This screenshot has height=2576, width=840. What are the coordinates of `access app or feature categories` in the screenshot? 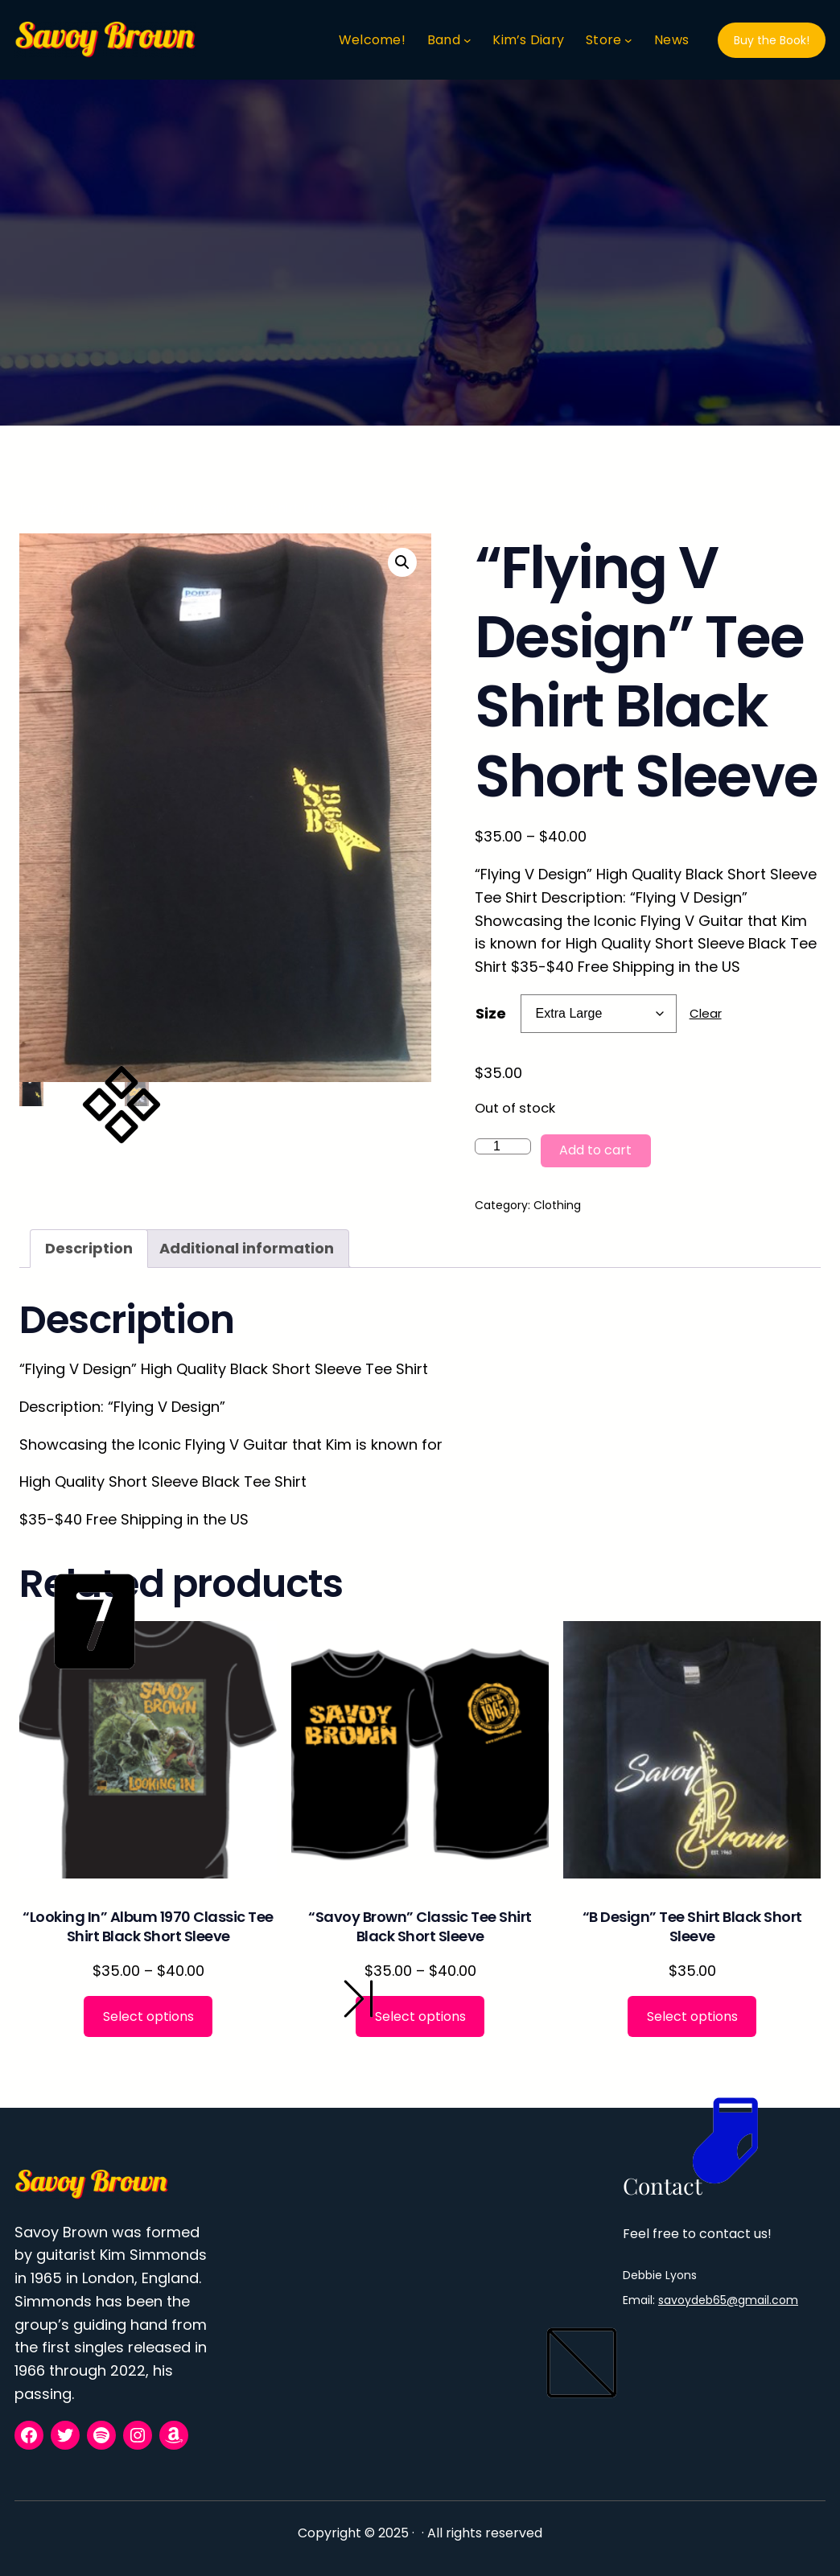 It's located at (121, 1105).